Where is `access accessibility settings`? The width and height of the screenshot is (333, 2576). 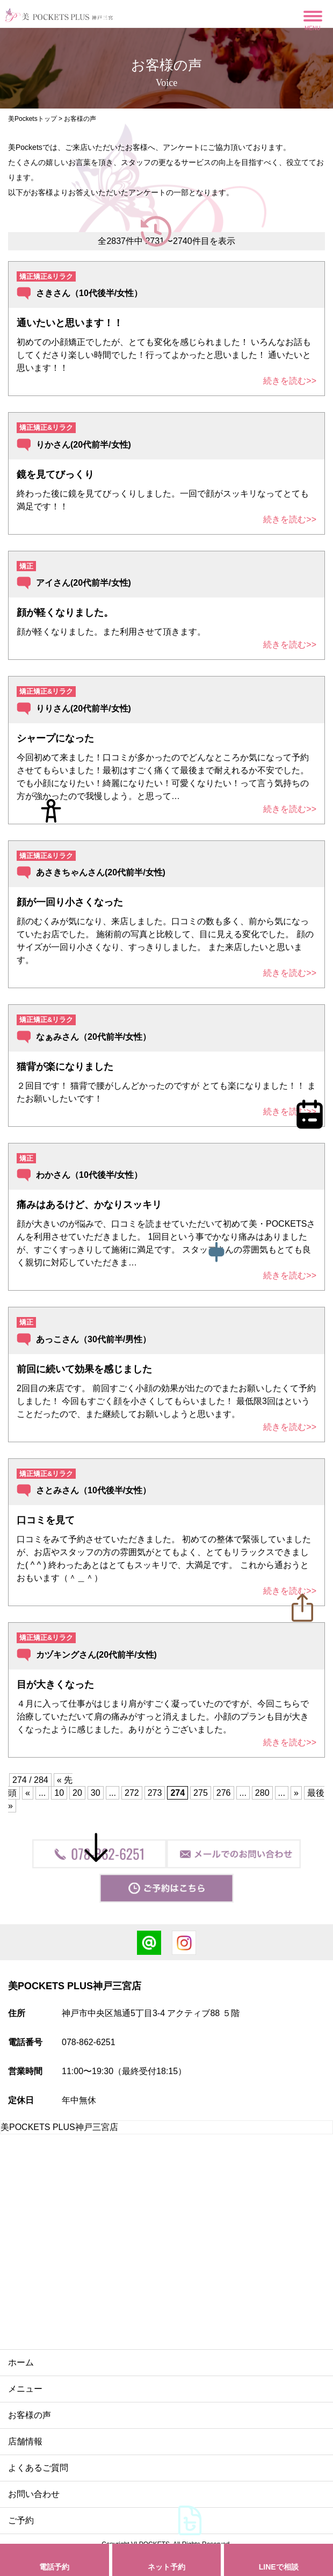
access accessibility settings is located at coordinates (51, 811).